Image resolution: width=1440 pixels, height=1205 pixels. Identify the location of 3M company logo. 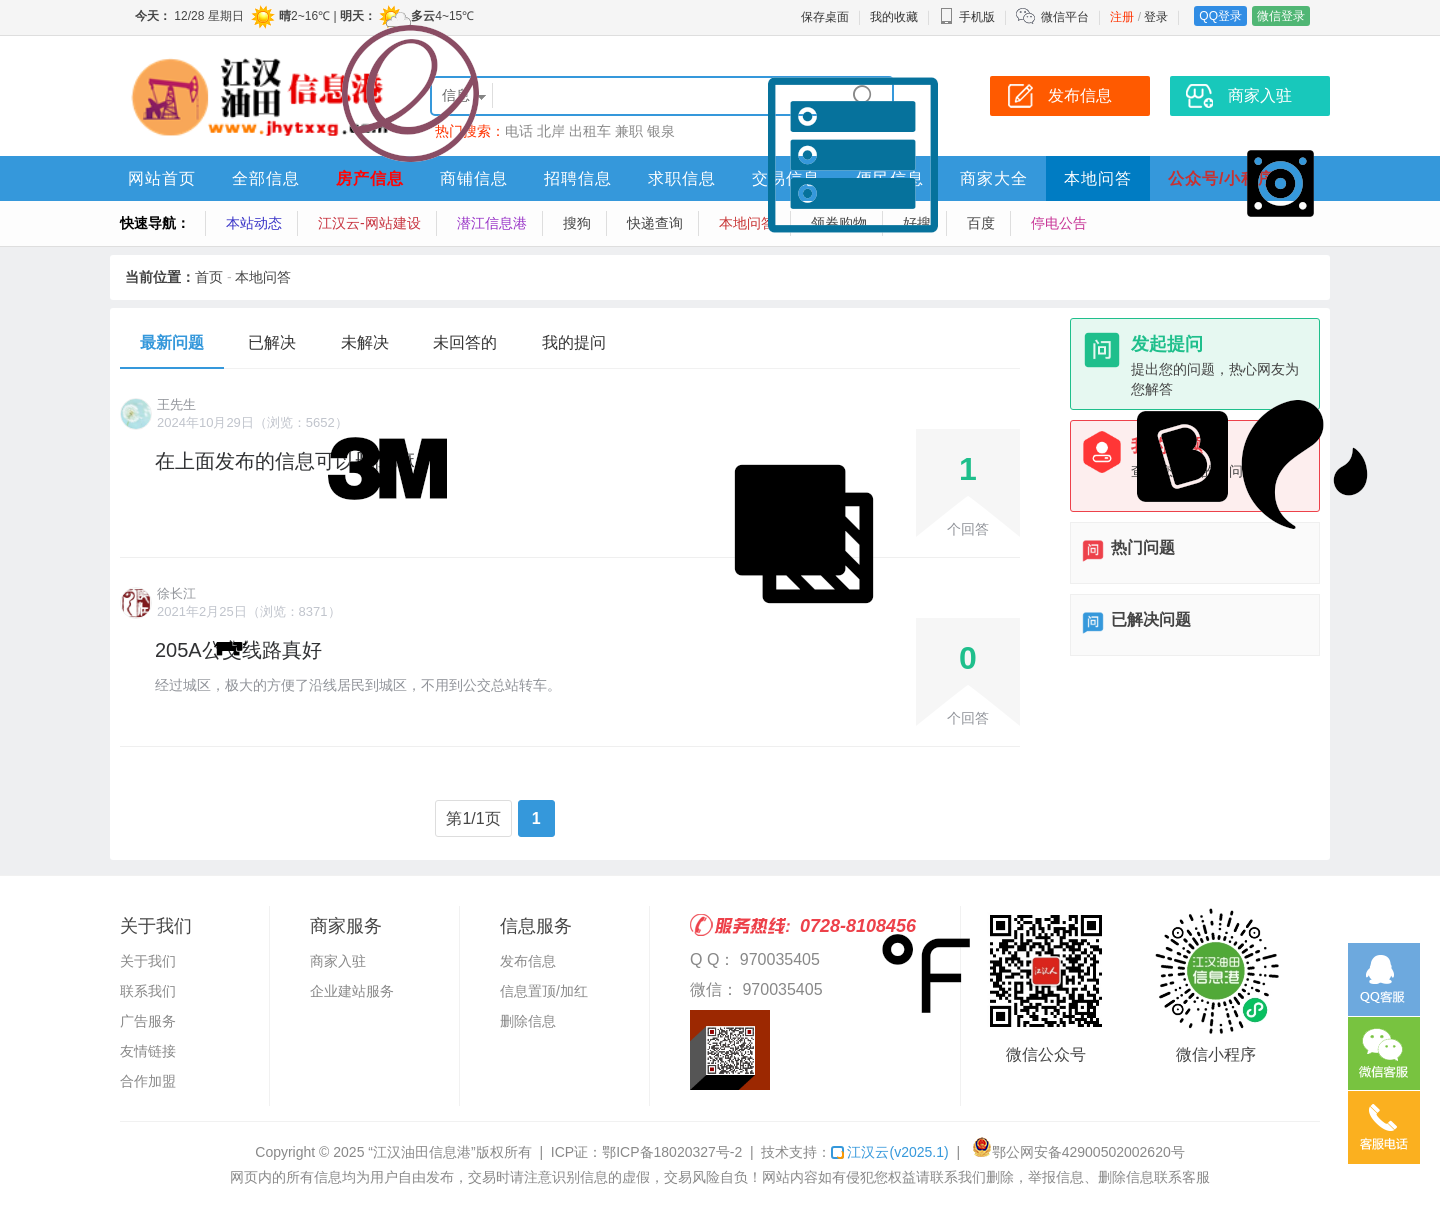
(387, 468).